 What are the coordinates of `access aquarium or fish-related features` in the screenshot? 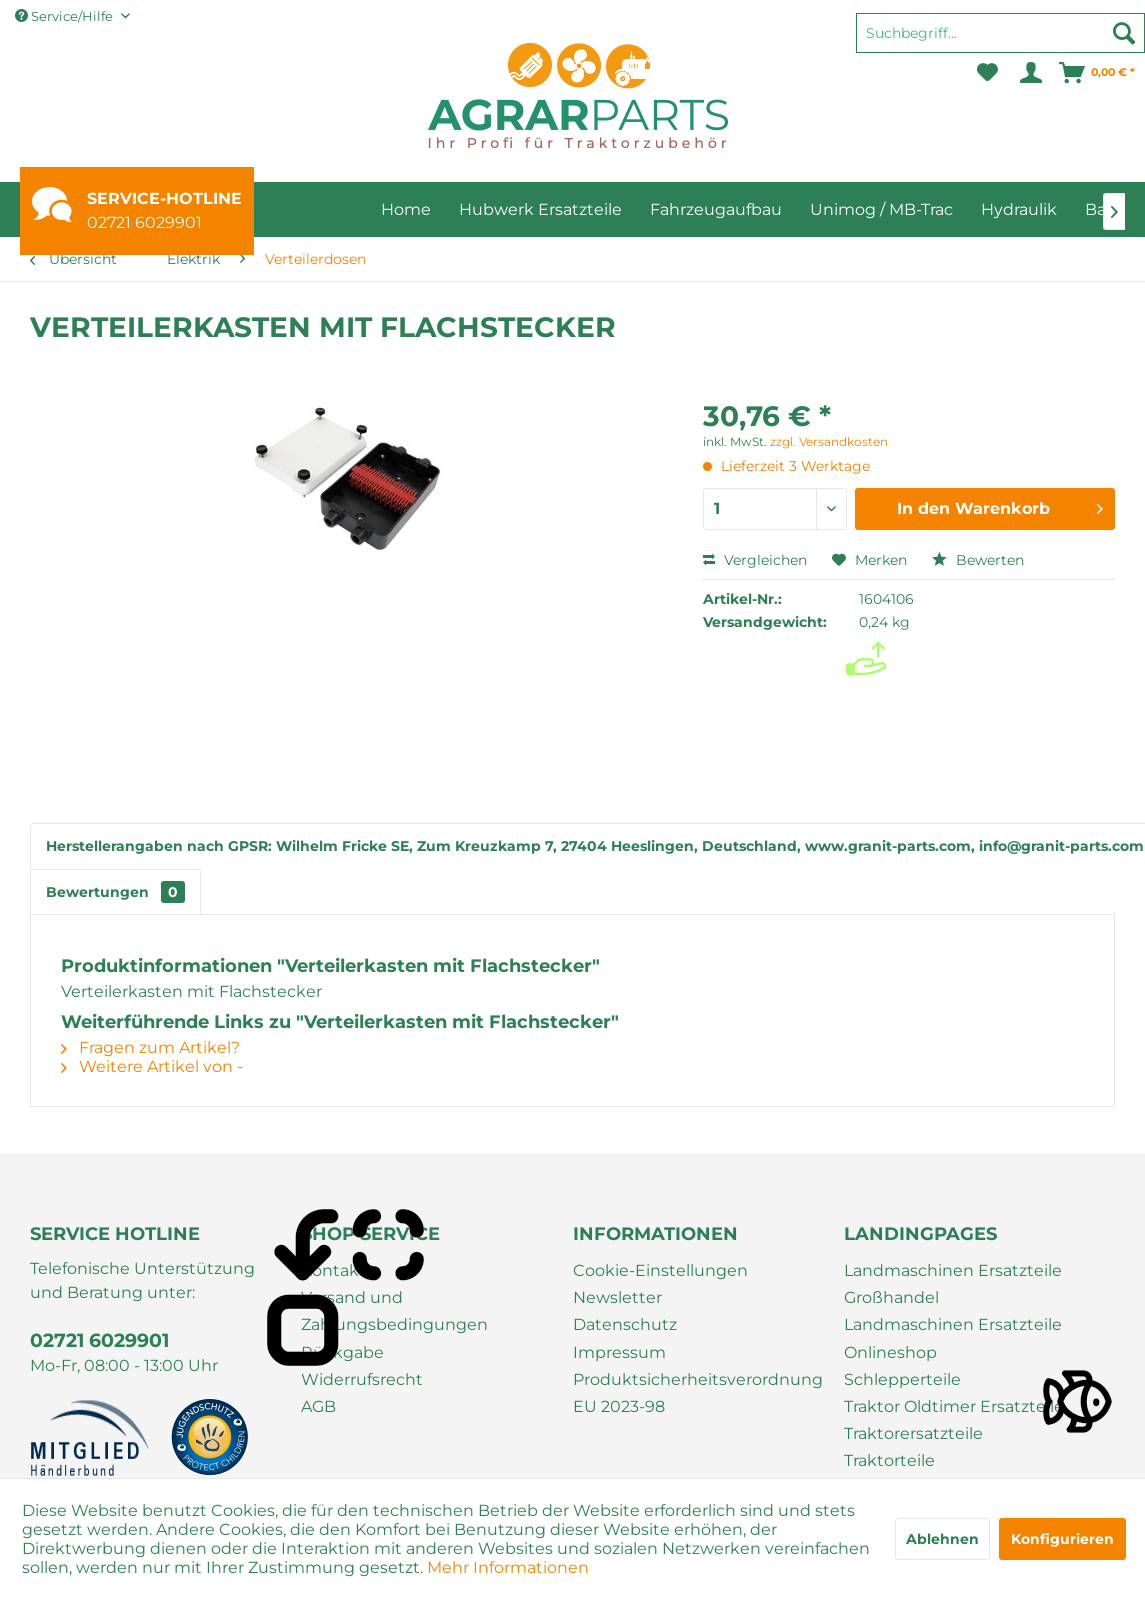 It's located at (1077, 1401).